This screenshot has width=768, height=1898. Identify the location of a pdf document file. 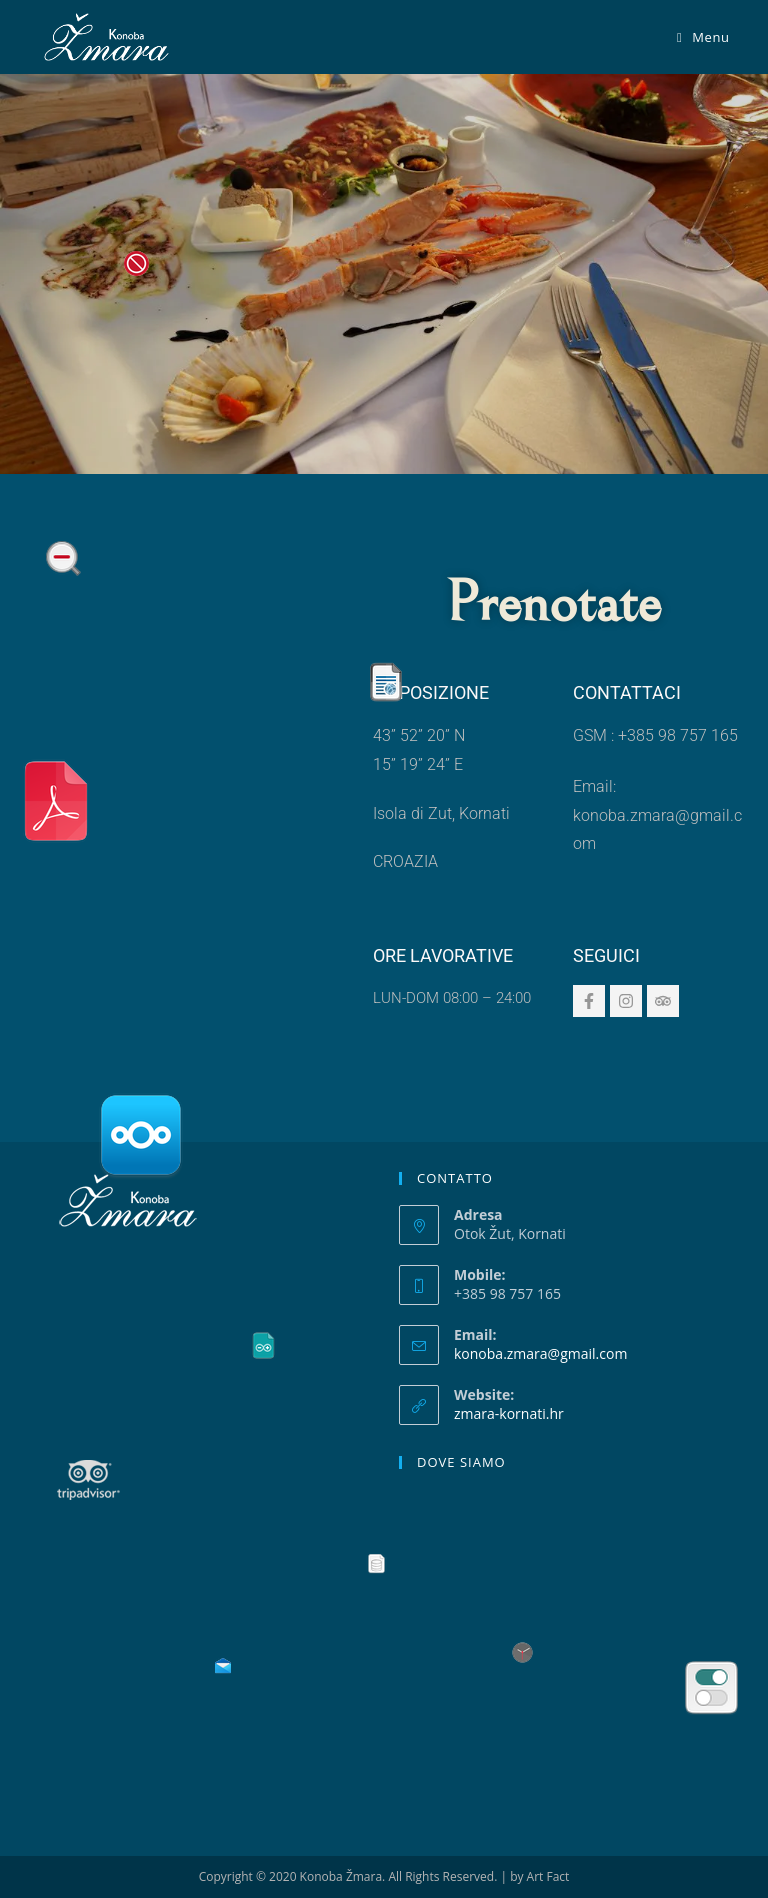
(56, 801).